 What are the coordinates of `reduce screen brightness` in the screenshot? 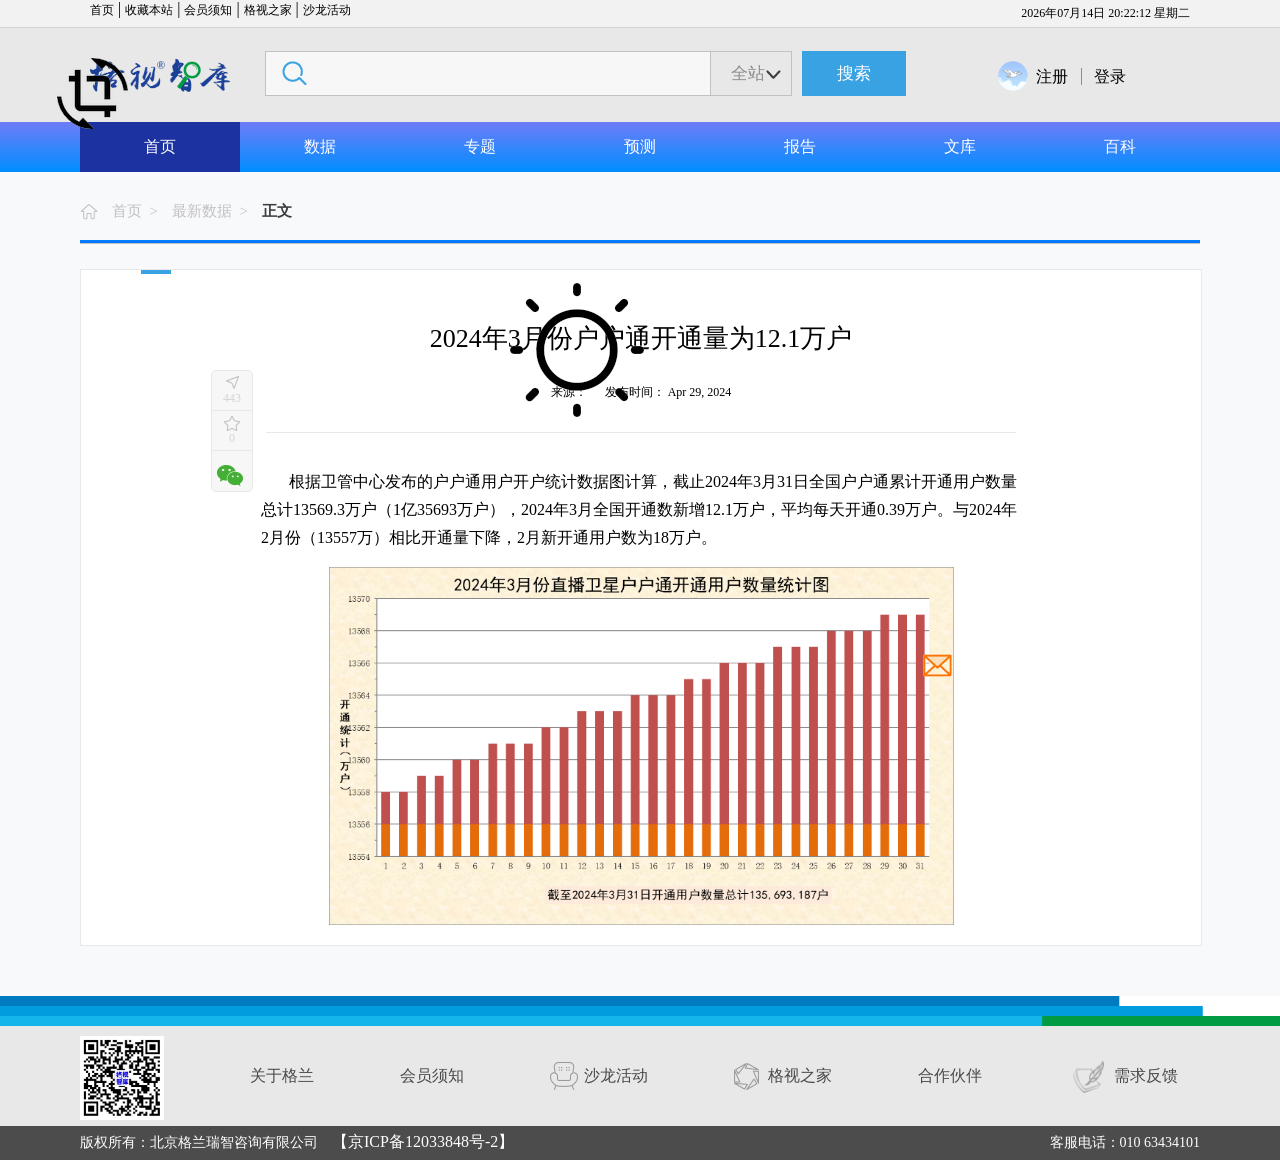 It's located at (577, 350).